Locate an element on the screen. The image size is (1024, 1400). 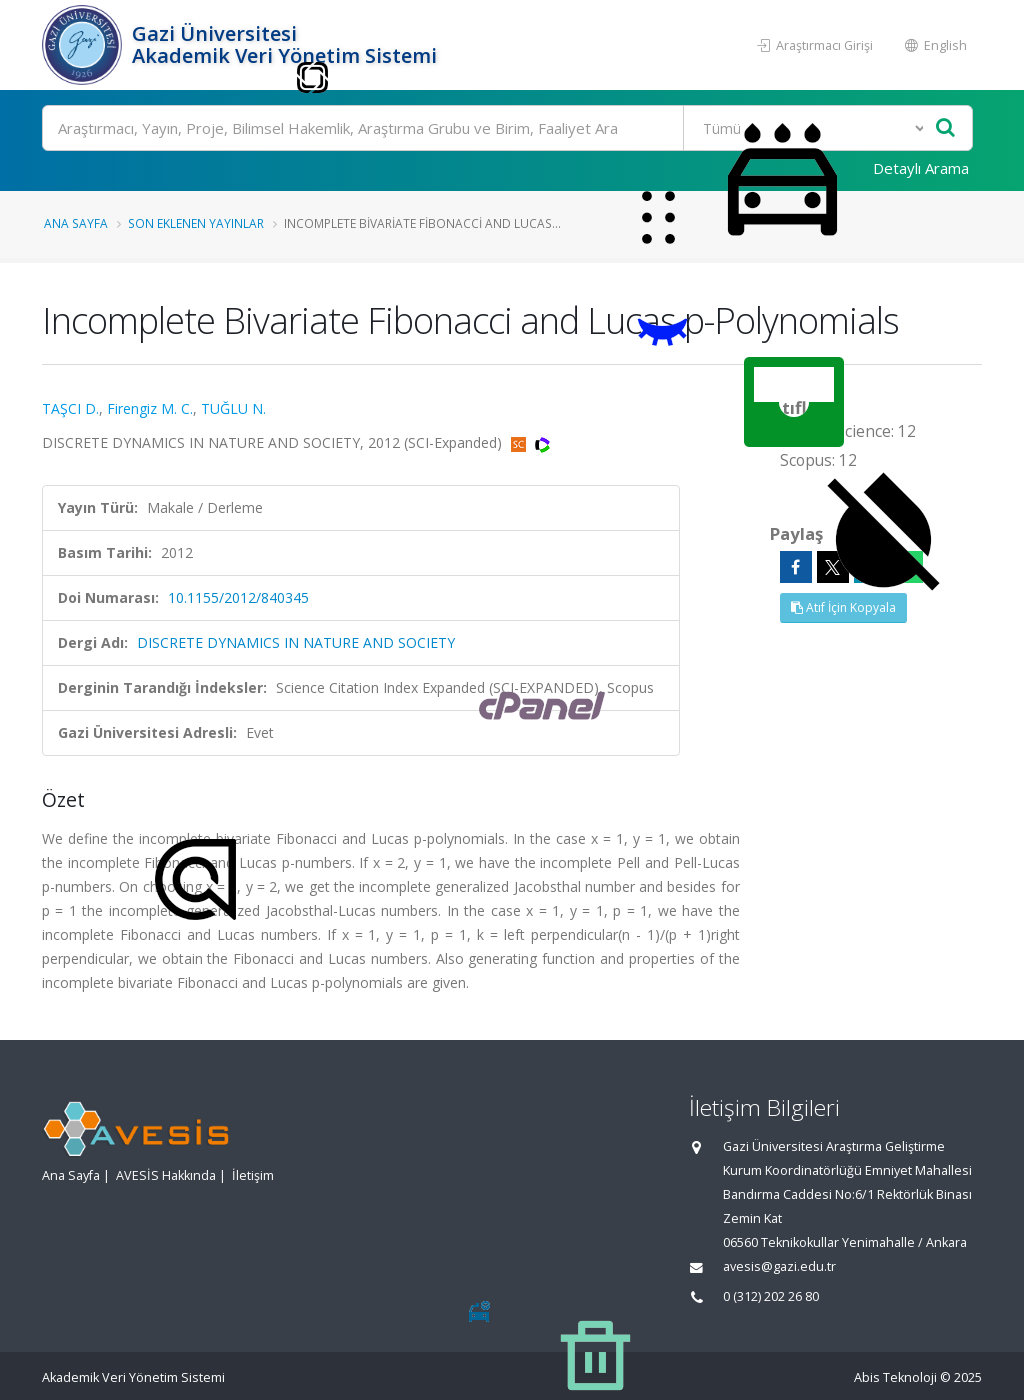
Prismic CMS logo is located at coordinates (312, 77).